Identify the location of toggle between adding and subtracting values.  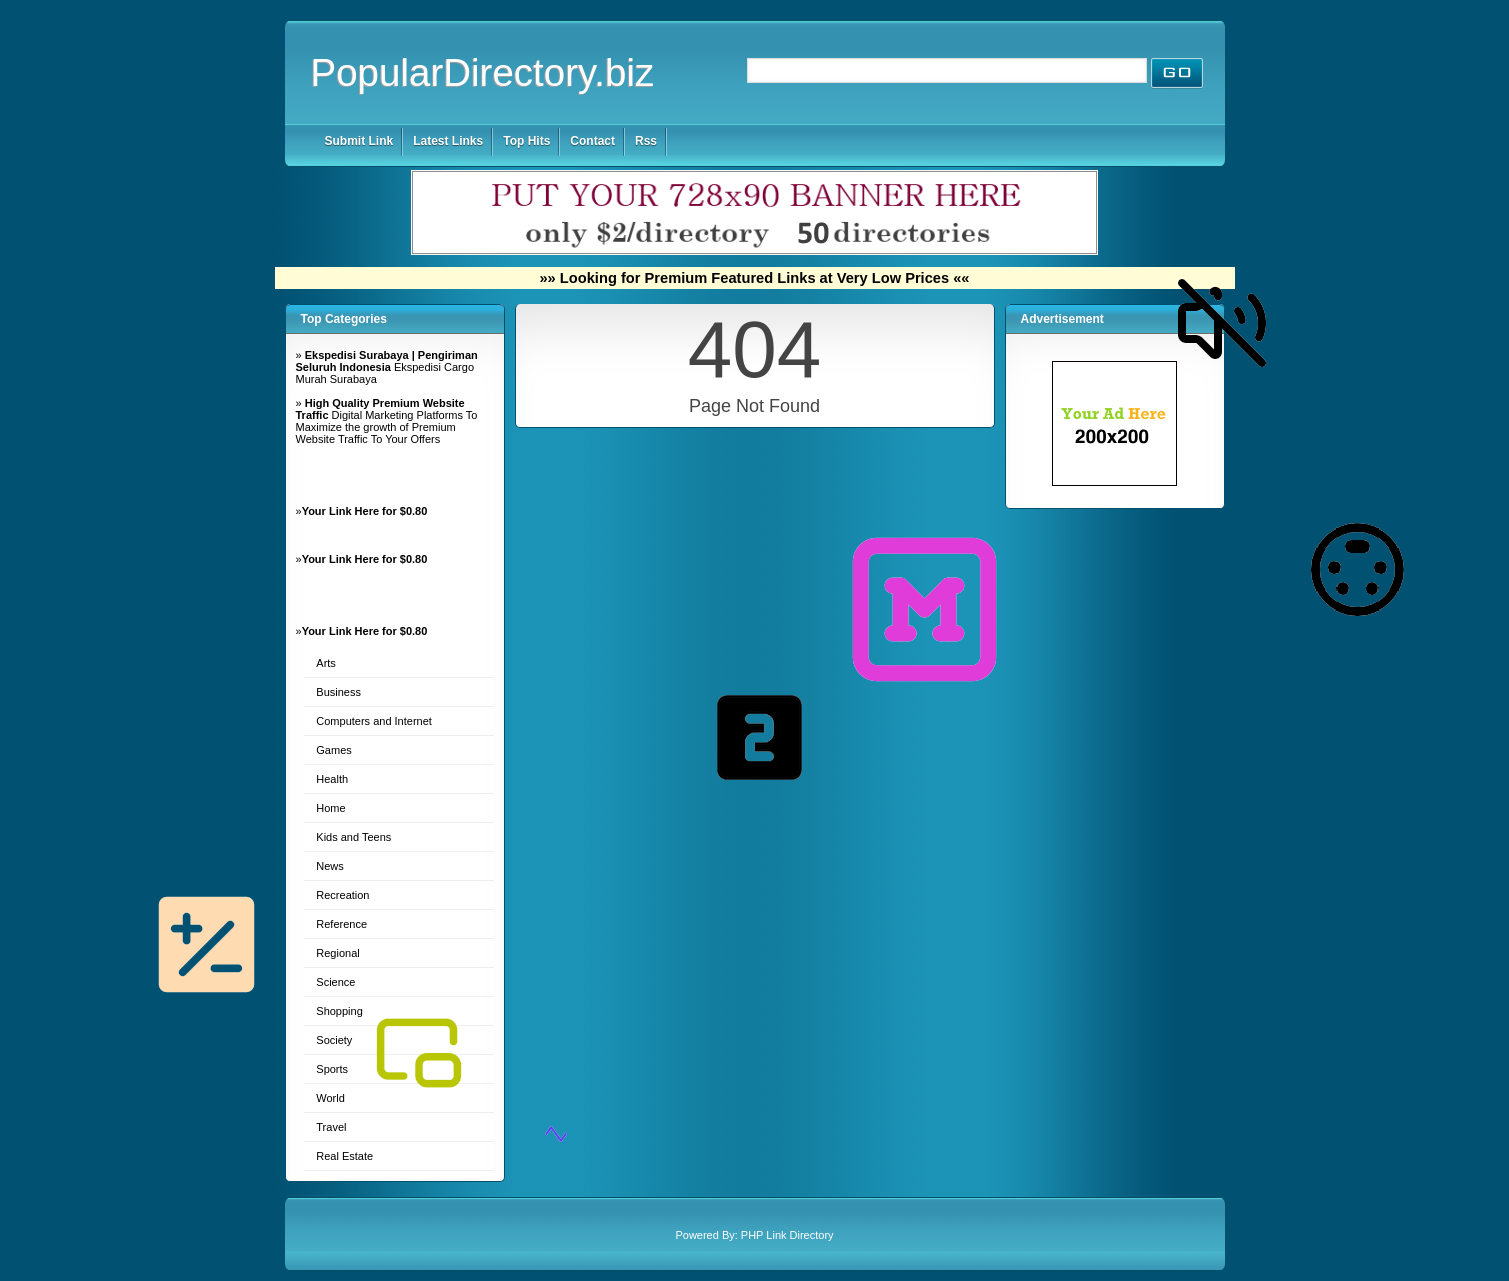
(206, 944).